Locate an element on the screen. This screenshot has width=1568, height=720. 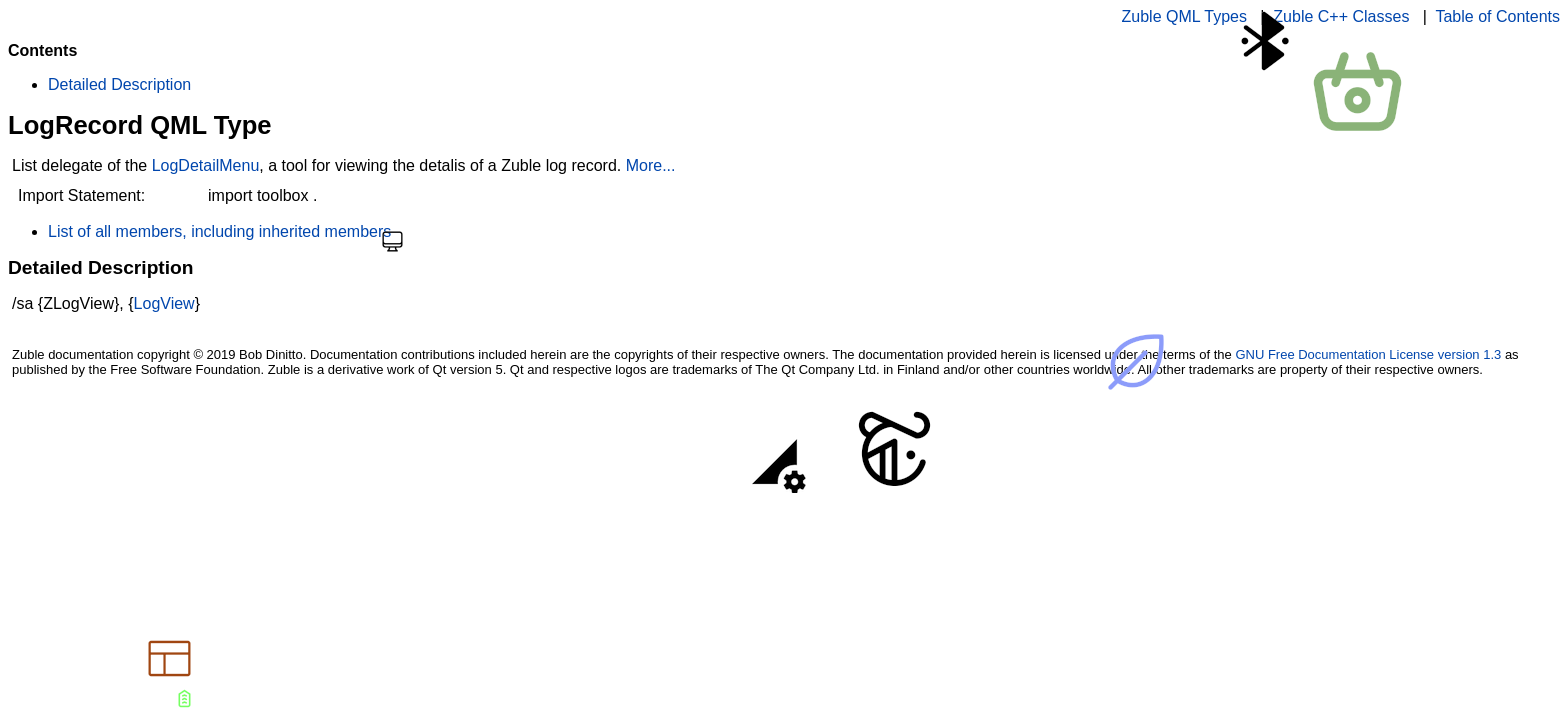
open The New York Times app is located at coordinates (894, 447).